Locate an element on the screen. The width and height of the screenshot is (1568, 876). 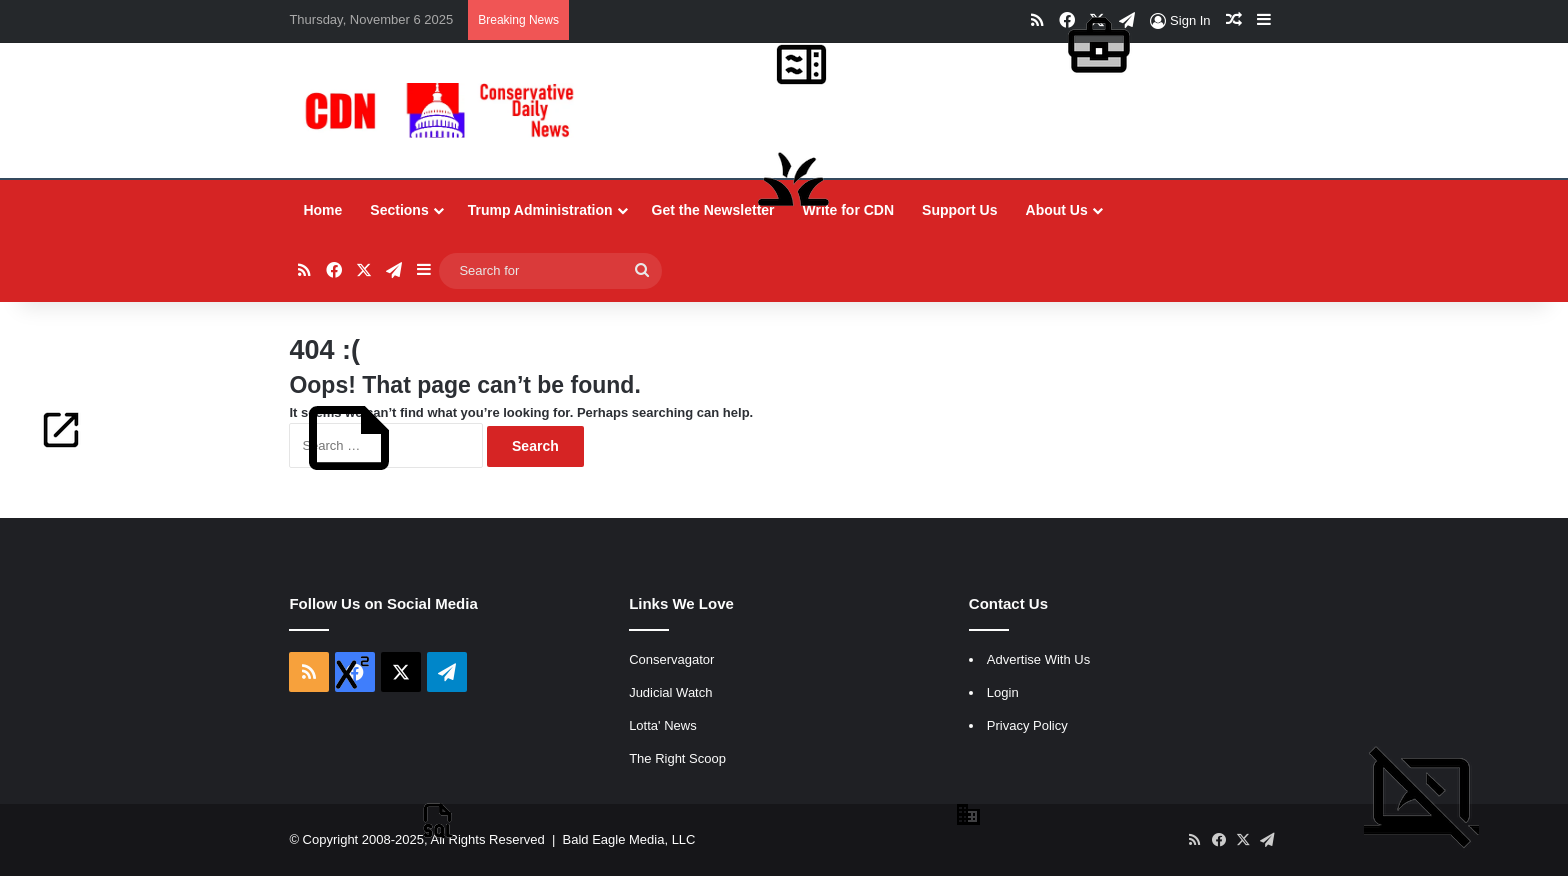
stop sharing your screen is located at coordinates (1421, 796).